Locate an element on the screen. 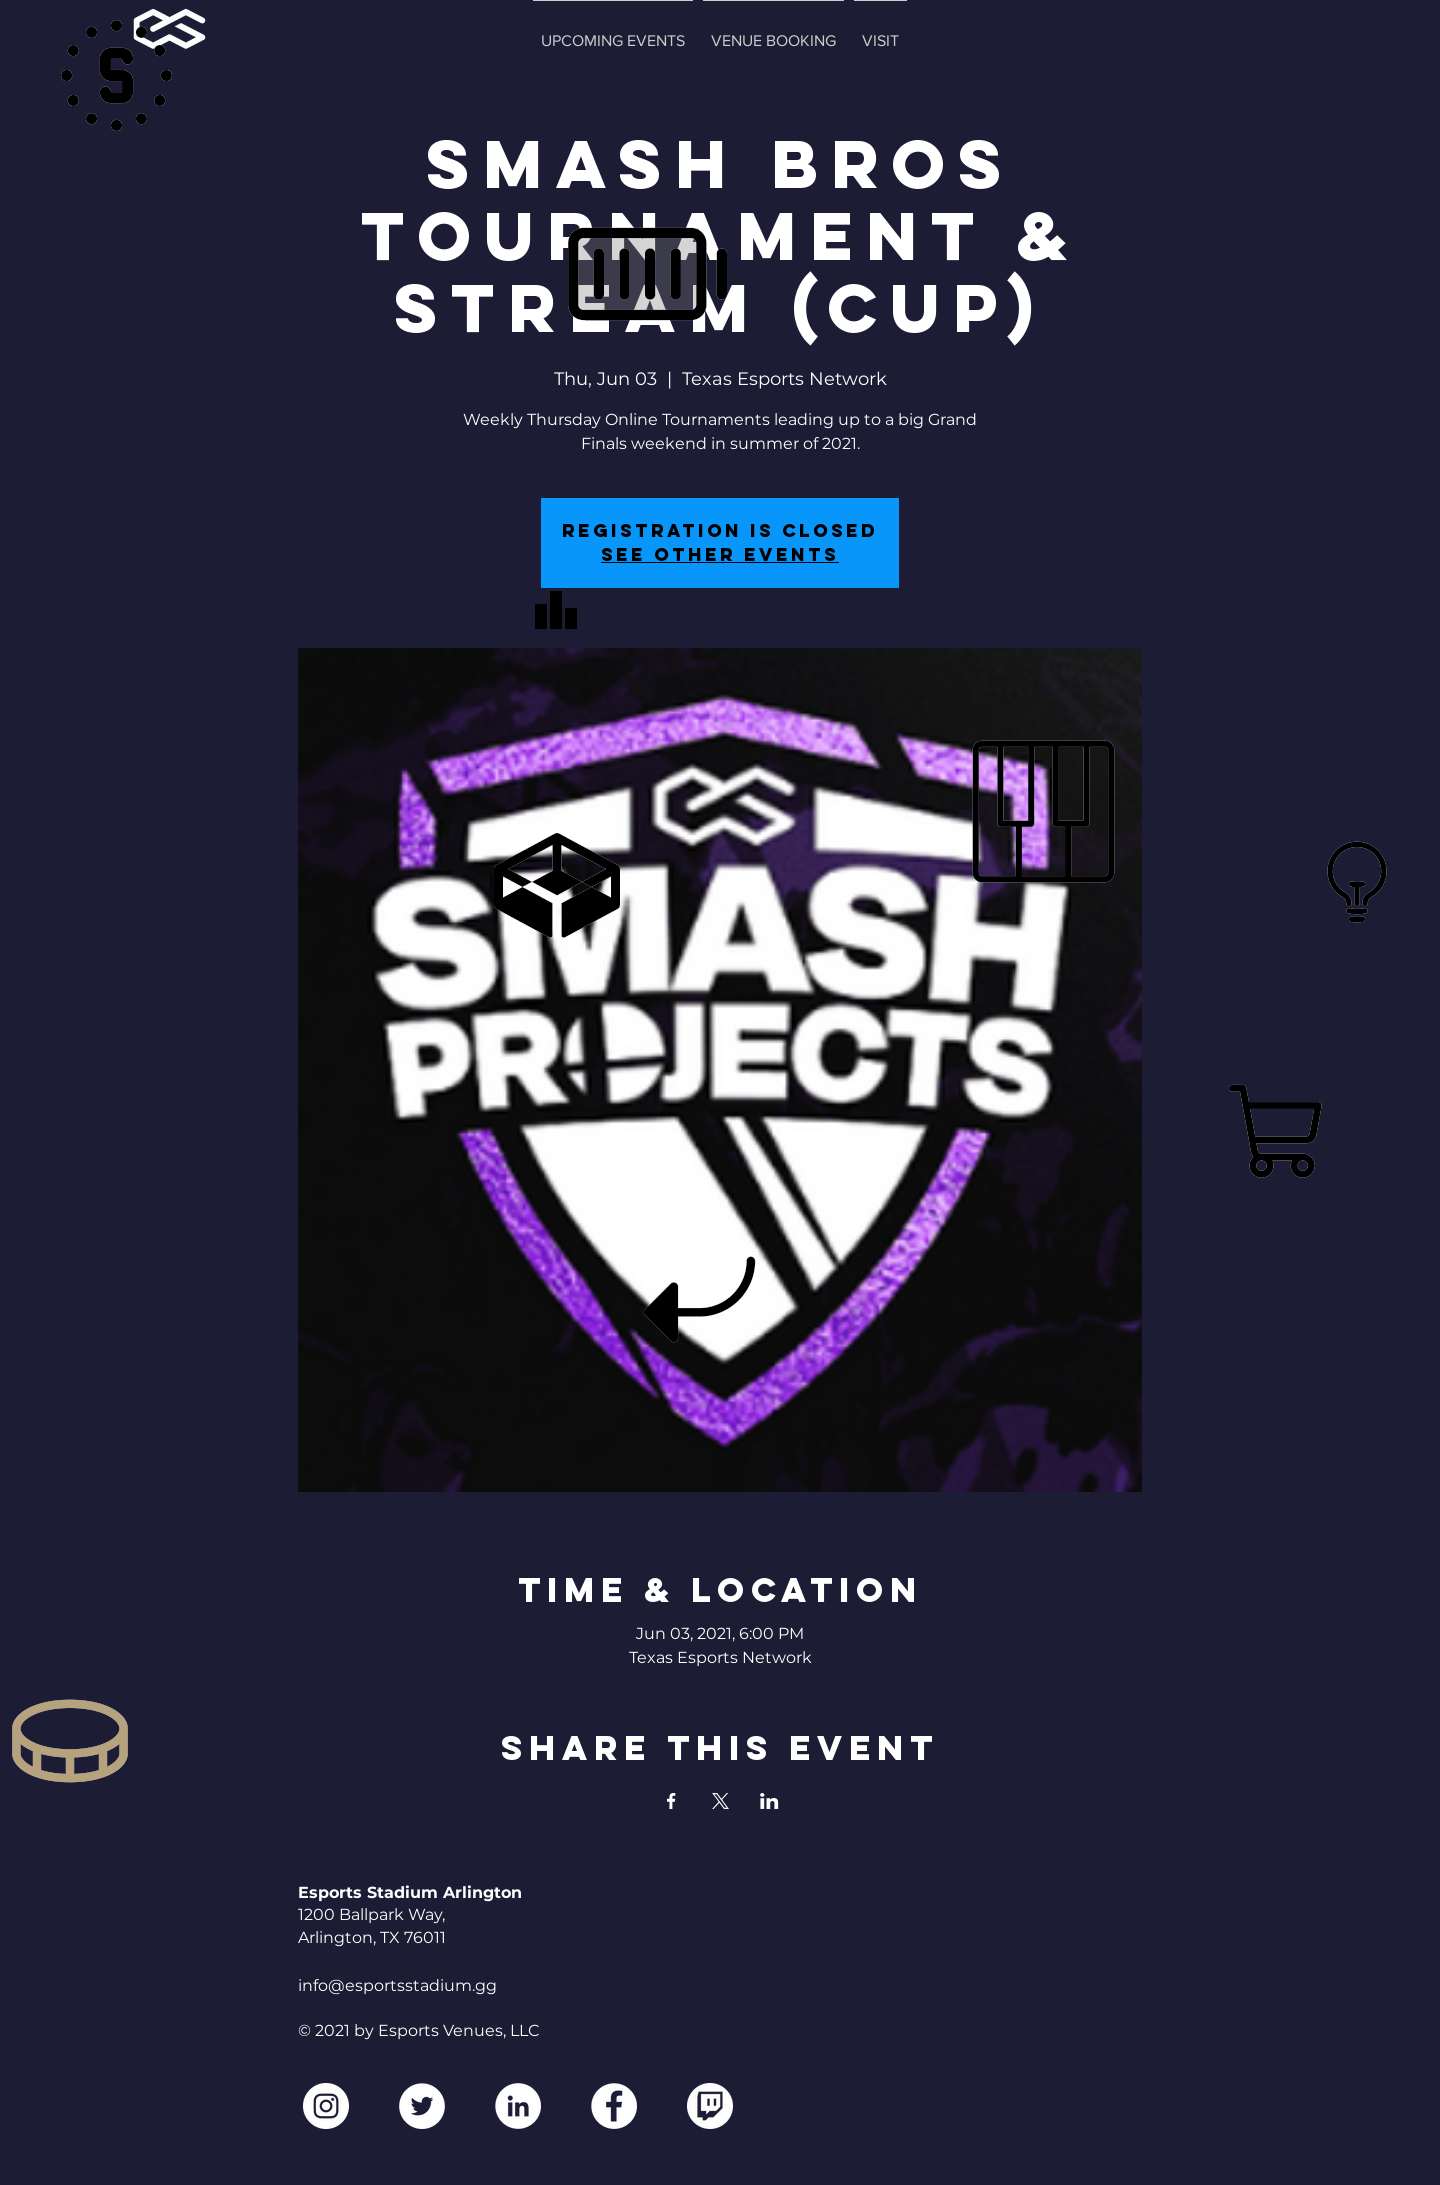 This screenshot has width=1440, height=2185. open codepen to view or edit code snippets is located at coordinates (557, 887).